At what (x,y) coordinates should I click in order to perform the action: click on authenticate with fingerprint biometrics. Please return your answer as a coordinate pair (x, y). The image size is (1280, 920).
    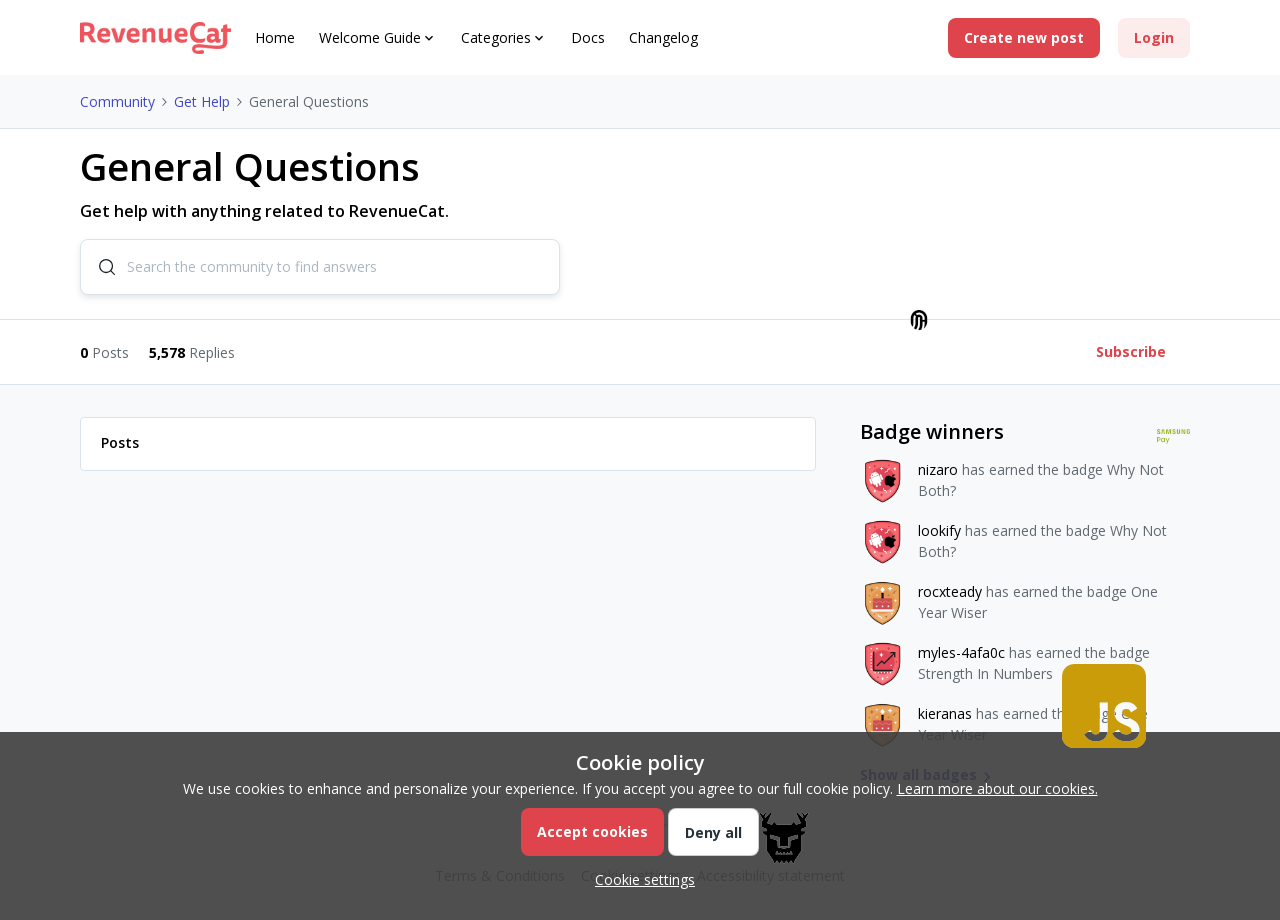
    Looking at the image, I should click on (919, 320).